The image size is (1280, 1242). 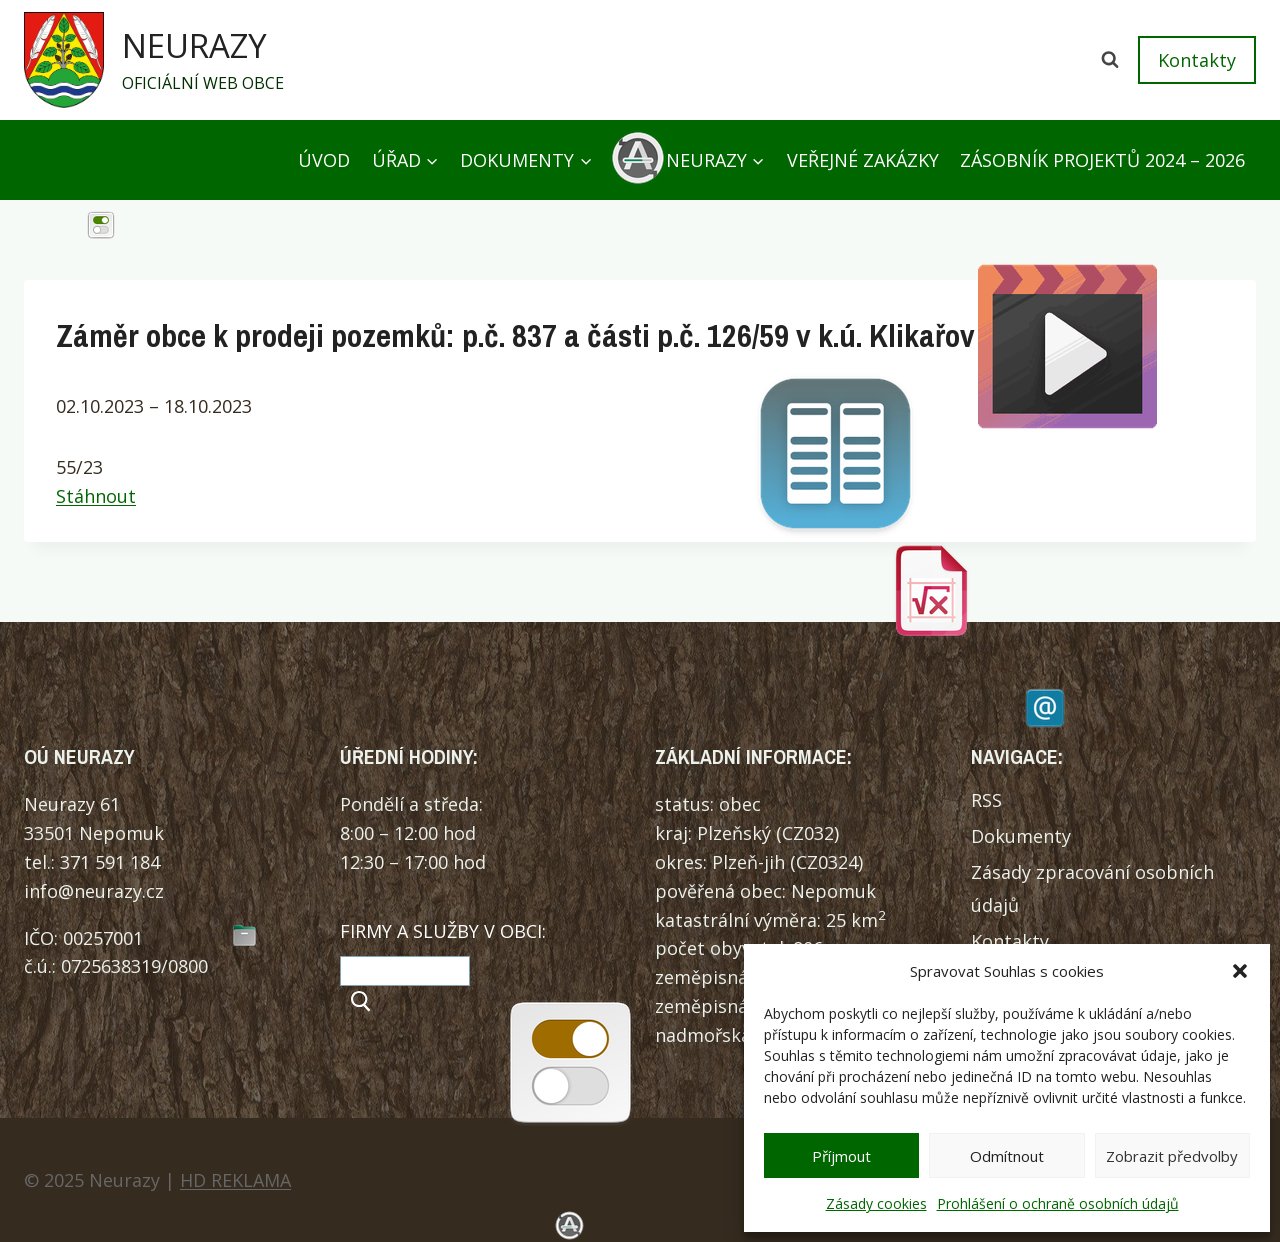 What do you see at coordinates (244, 935) in the screenshot?
I see `open the file manager application` at bounding box center [244, 935].